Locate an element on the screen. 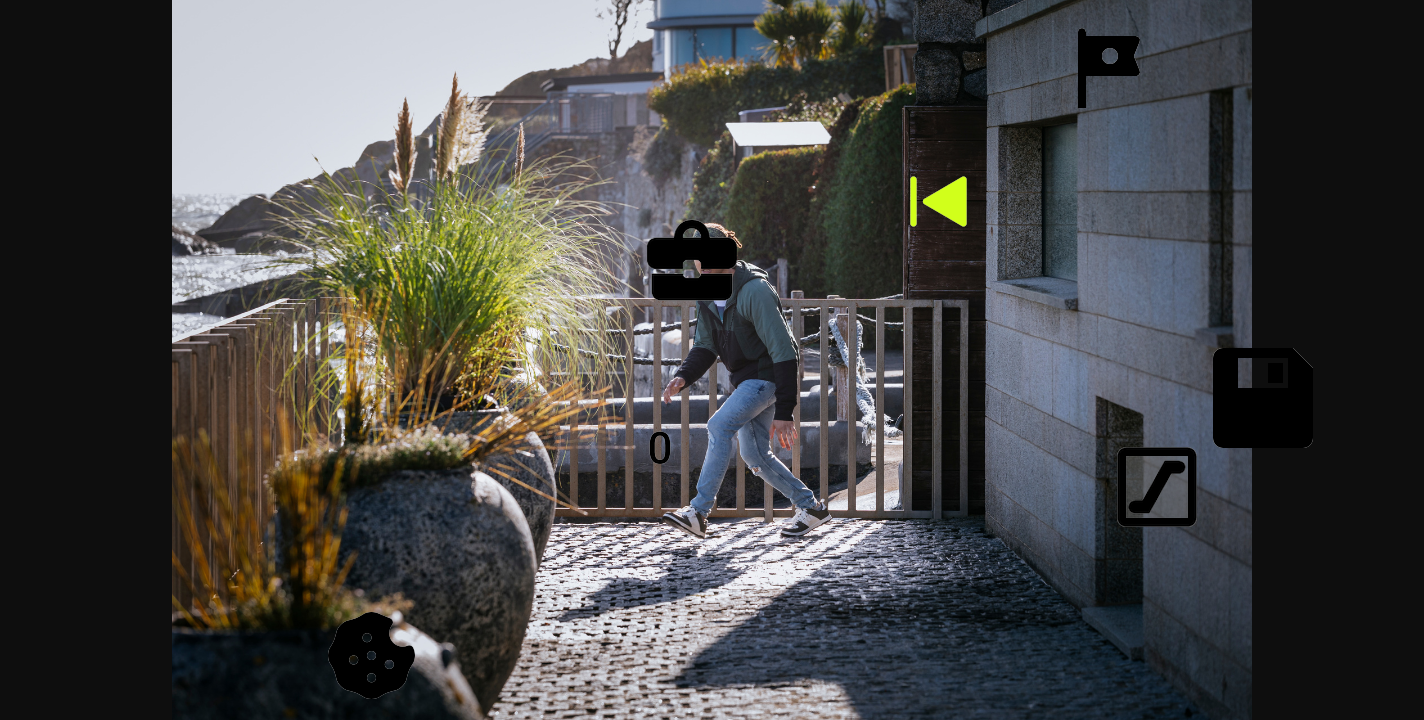 This screenshot has width=1424, height=720. set exposure compensation to zero is located at coordinates (660, 449).